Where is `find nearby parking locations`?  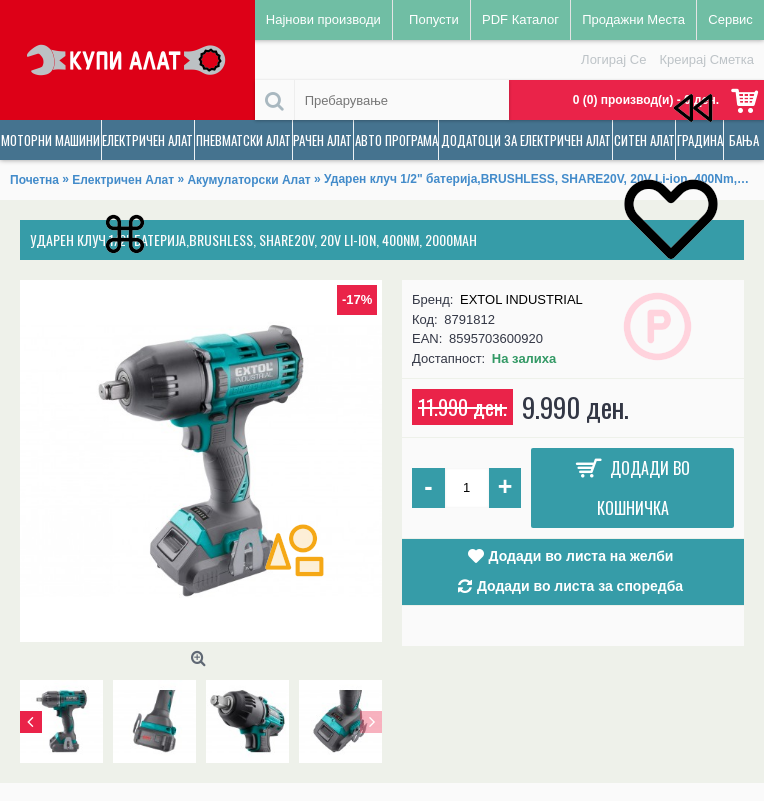 find nearby parking locations is located at coordinates (657, 326).